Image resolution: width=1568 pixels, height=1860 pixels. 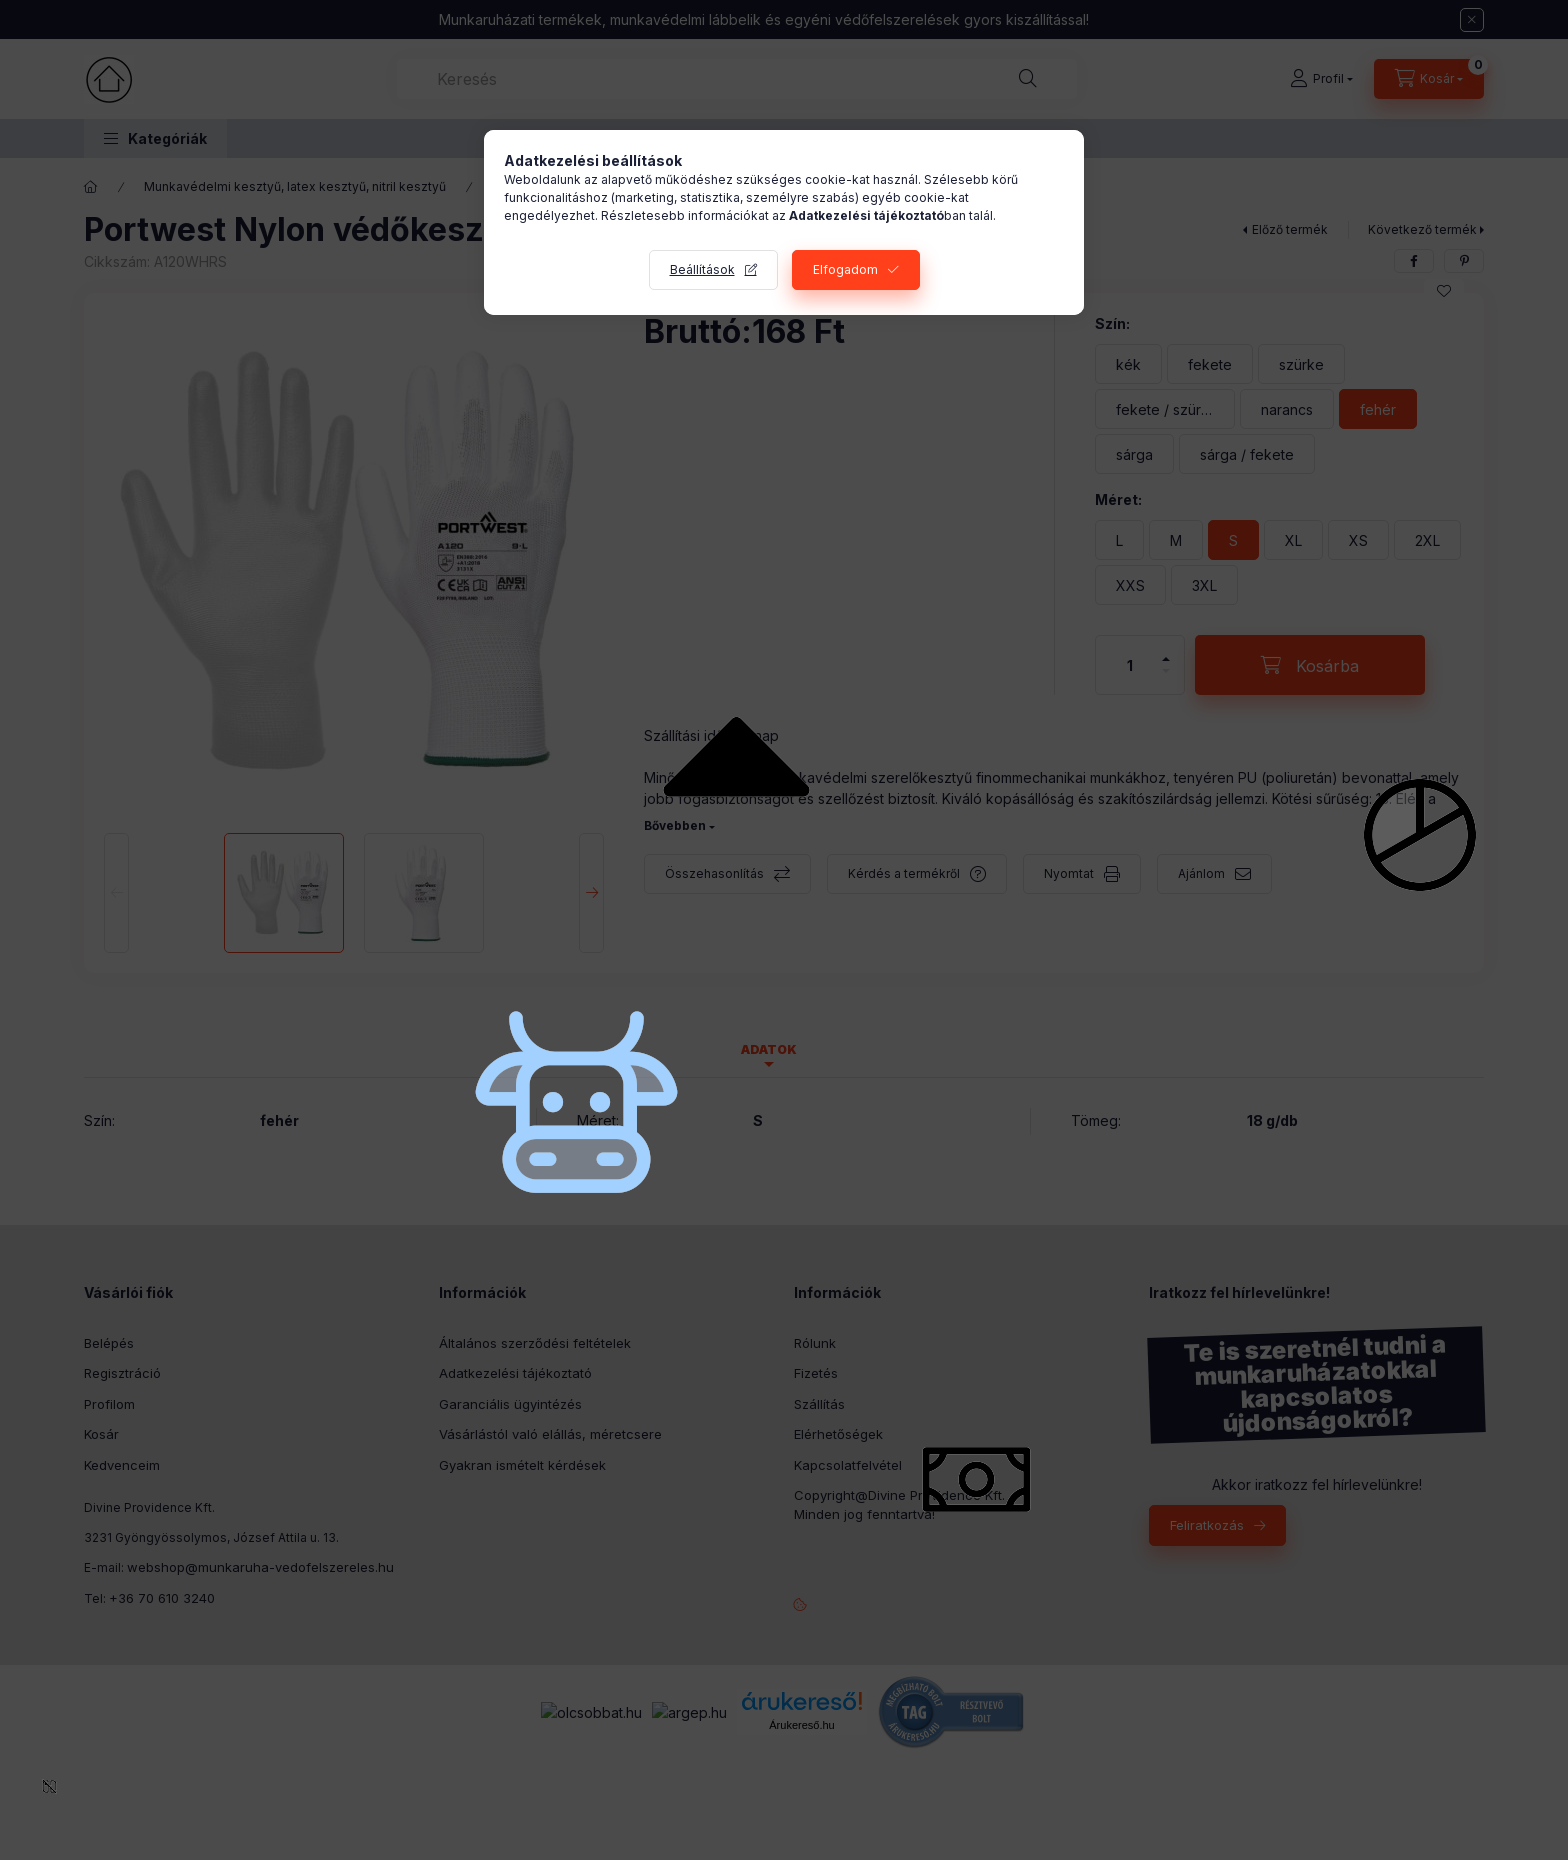 What do you see at coordinates (1420, 835) in the screenshot?
I see `view analytics or statistics breakdown` at bounding box center [1420, 835].